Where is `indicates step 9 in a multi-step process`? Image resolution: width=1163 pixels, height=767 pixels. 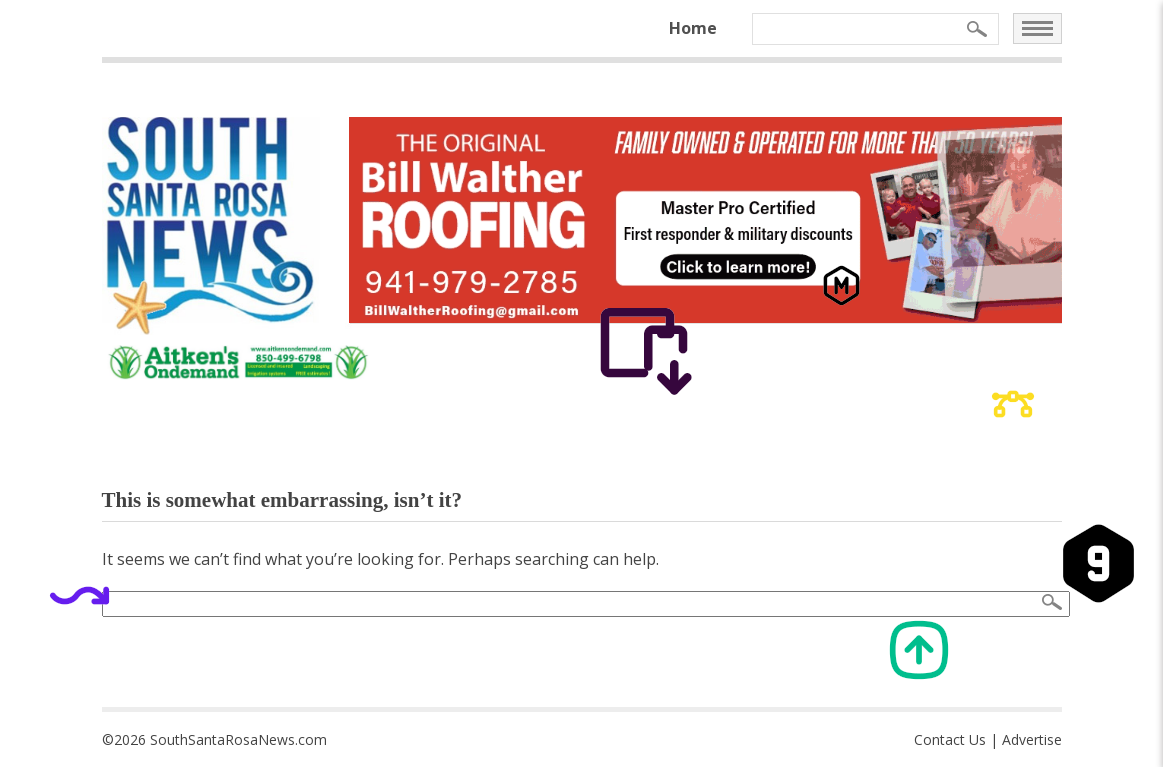 indicates step 9 in a multi-step process is located at coordinates (1098, 563).